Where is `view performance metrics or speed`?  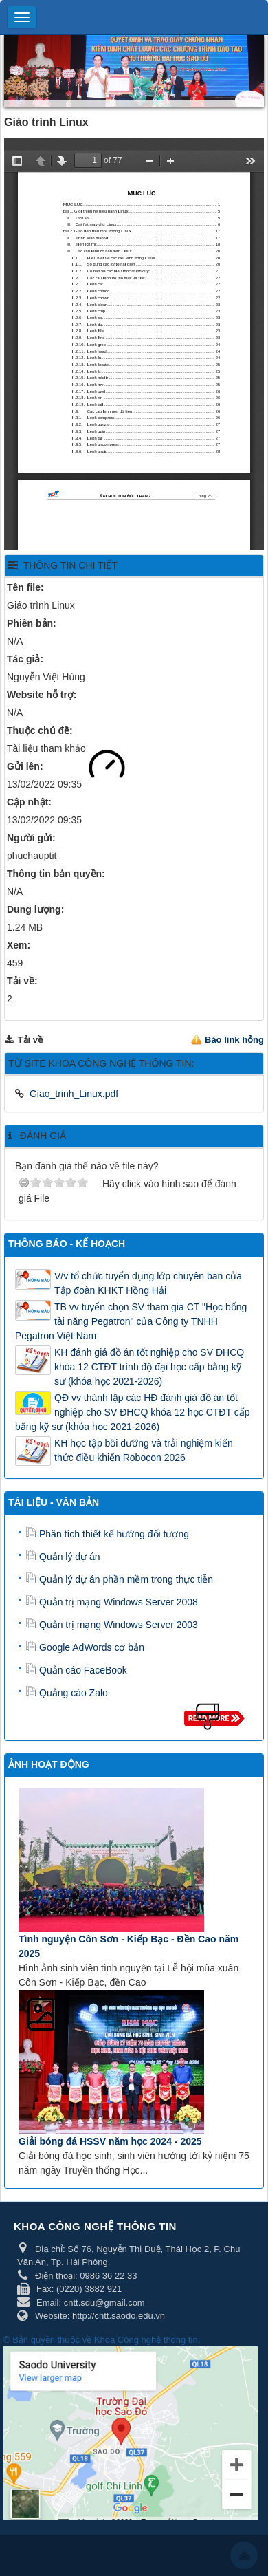 view performance metrics or speed is located at coordinates (107, 764).